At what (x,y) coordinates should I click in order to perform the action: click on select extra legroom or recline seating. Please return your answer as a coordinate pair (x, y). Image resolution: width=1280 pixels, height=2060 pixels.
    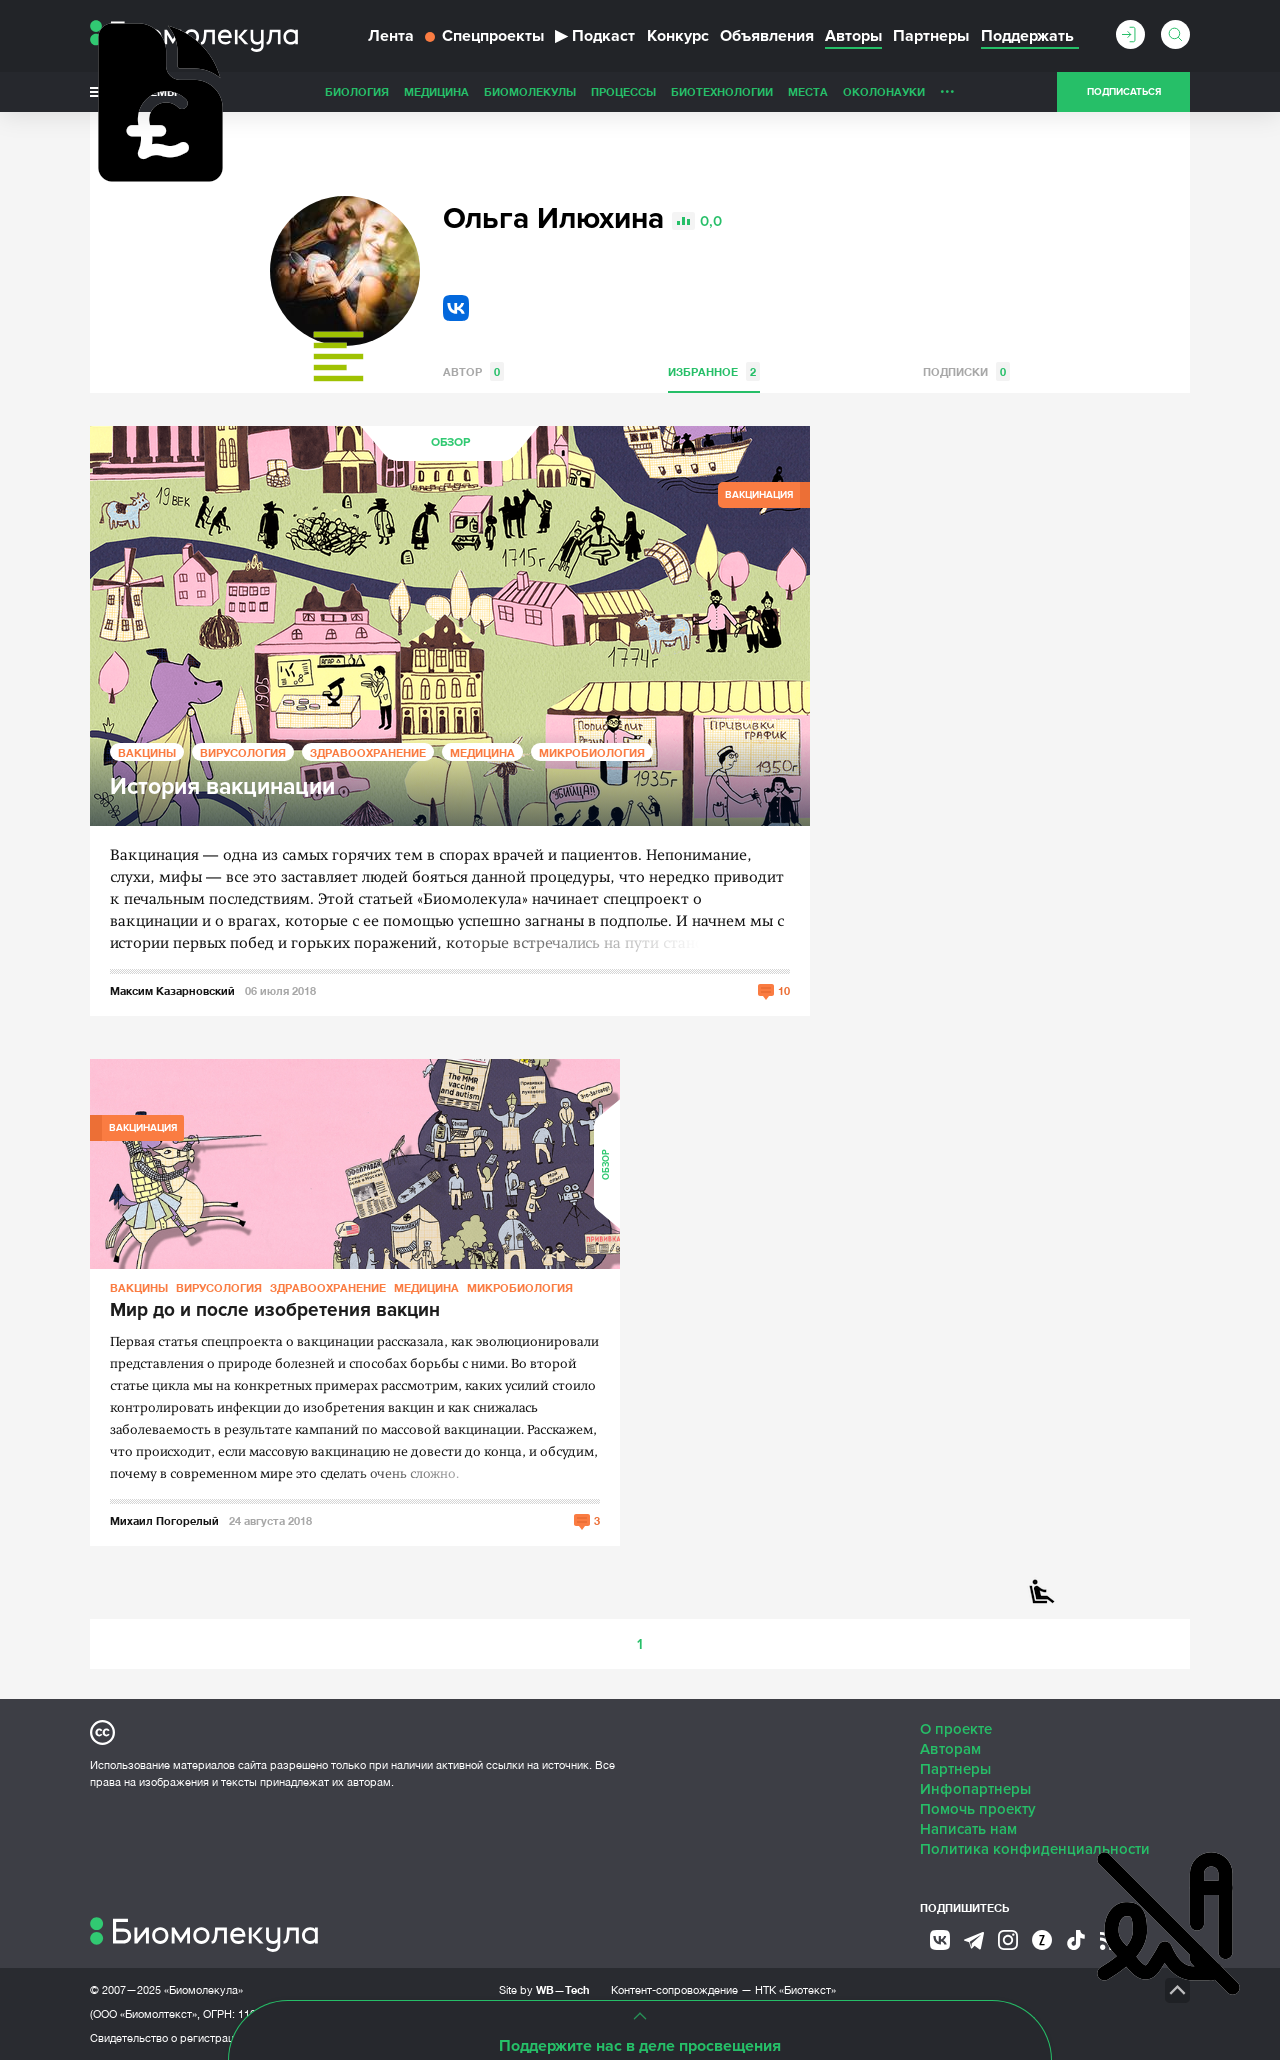
    Looking at the image, I should click on (1042, 1592).